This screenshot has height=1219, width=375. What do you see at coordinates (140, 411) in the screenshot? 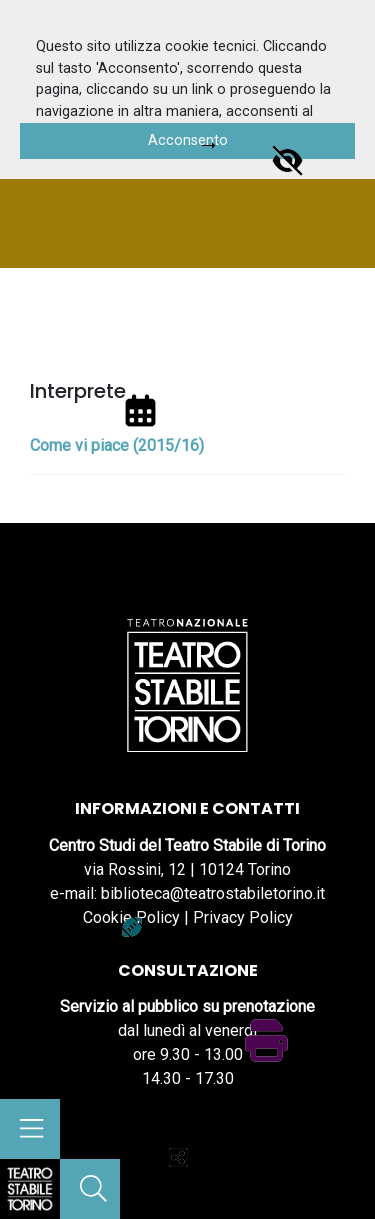
I see `view calendar or schedule` at bounding box center [140, 411].